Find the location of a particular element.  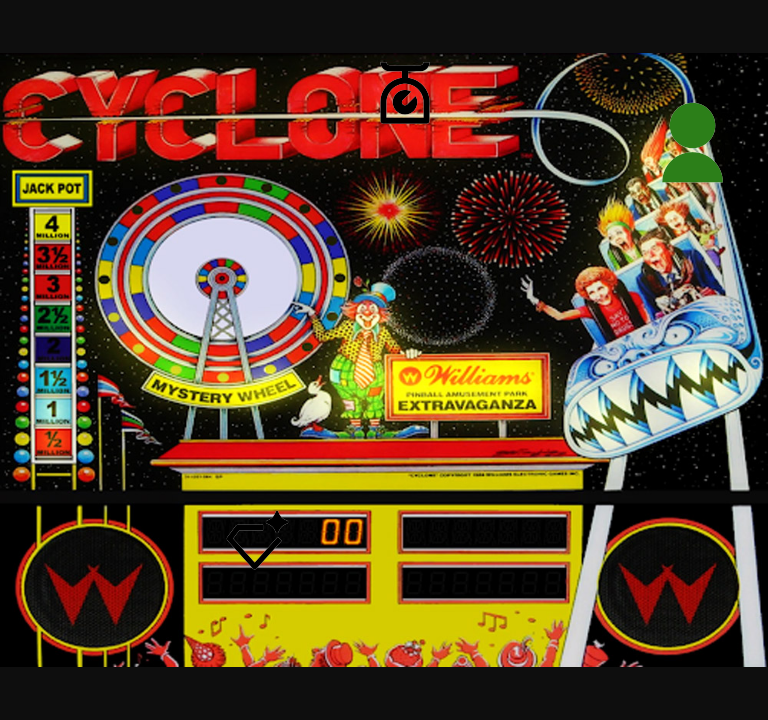

access weight or measurement tools is located at coordinates (405, 93).